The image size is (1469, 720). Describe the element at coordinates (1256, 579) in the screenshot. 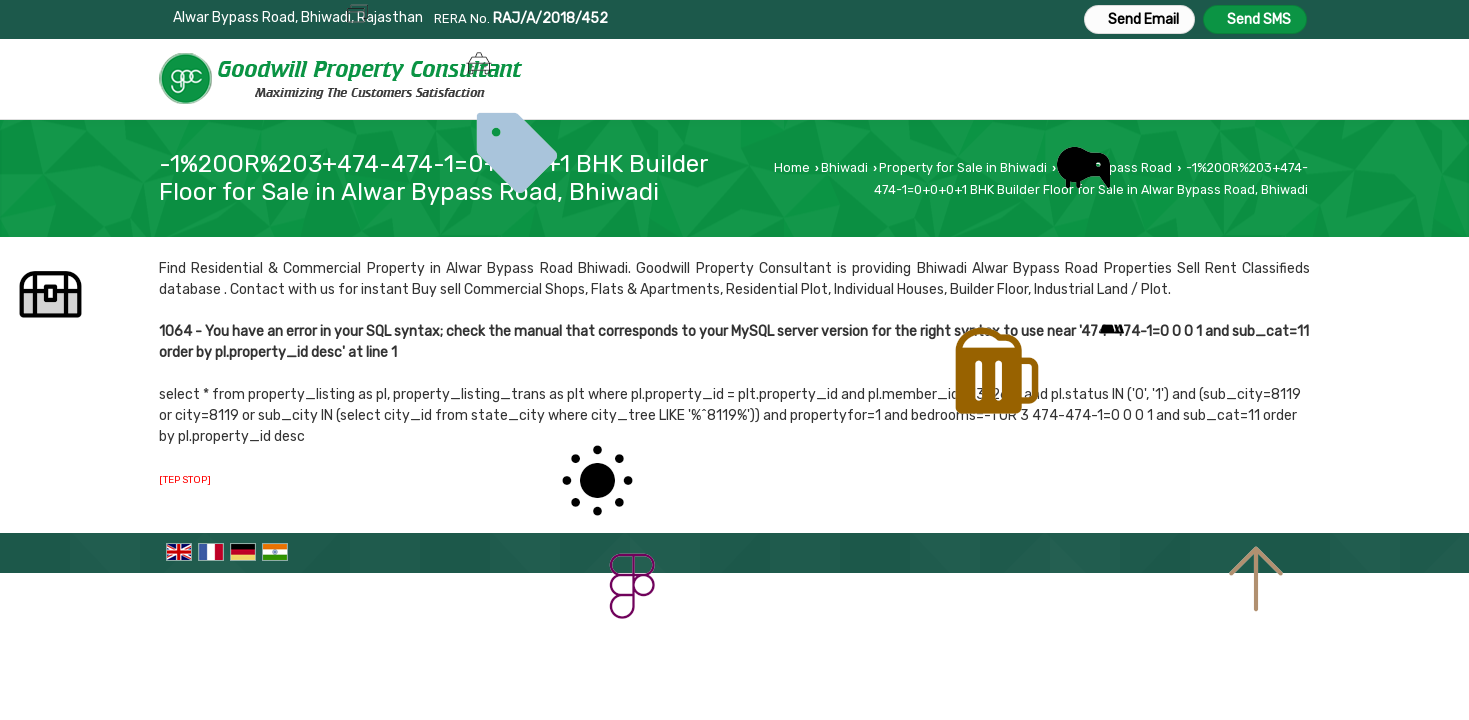

I see `scroll to top of page` at that location.